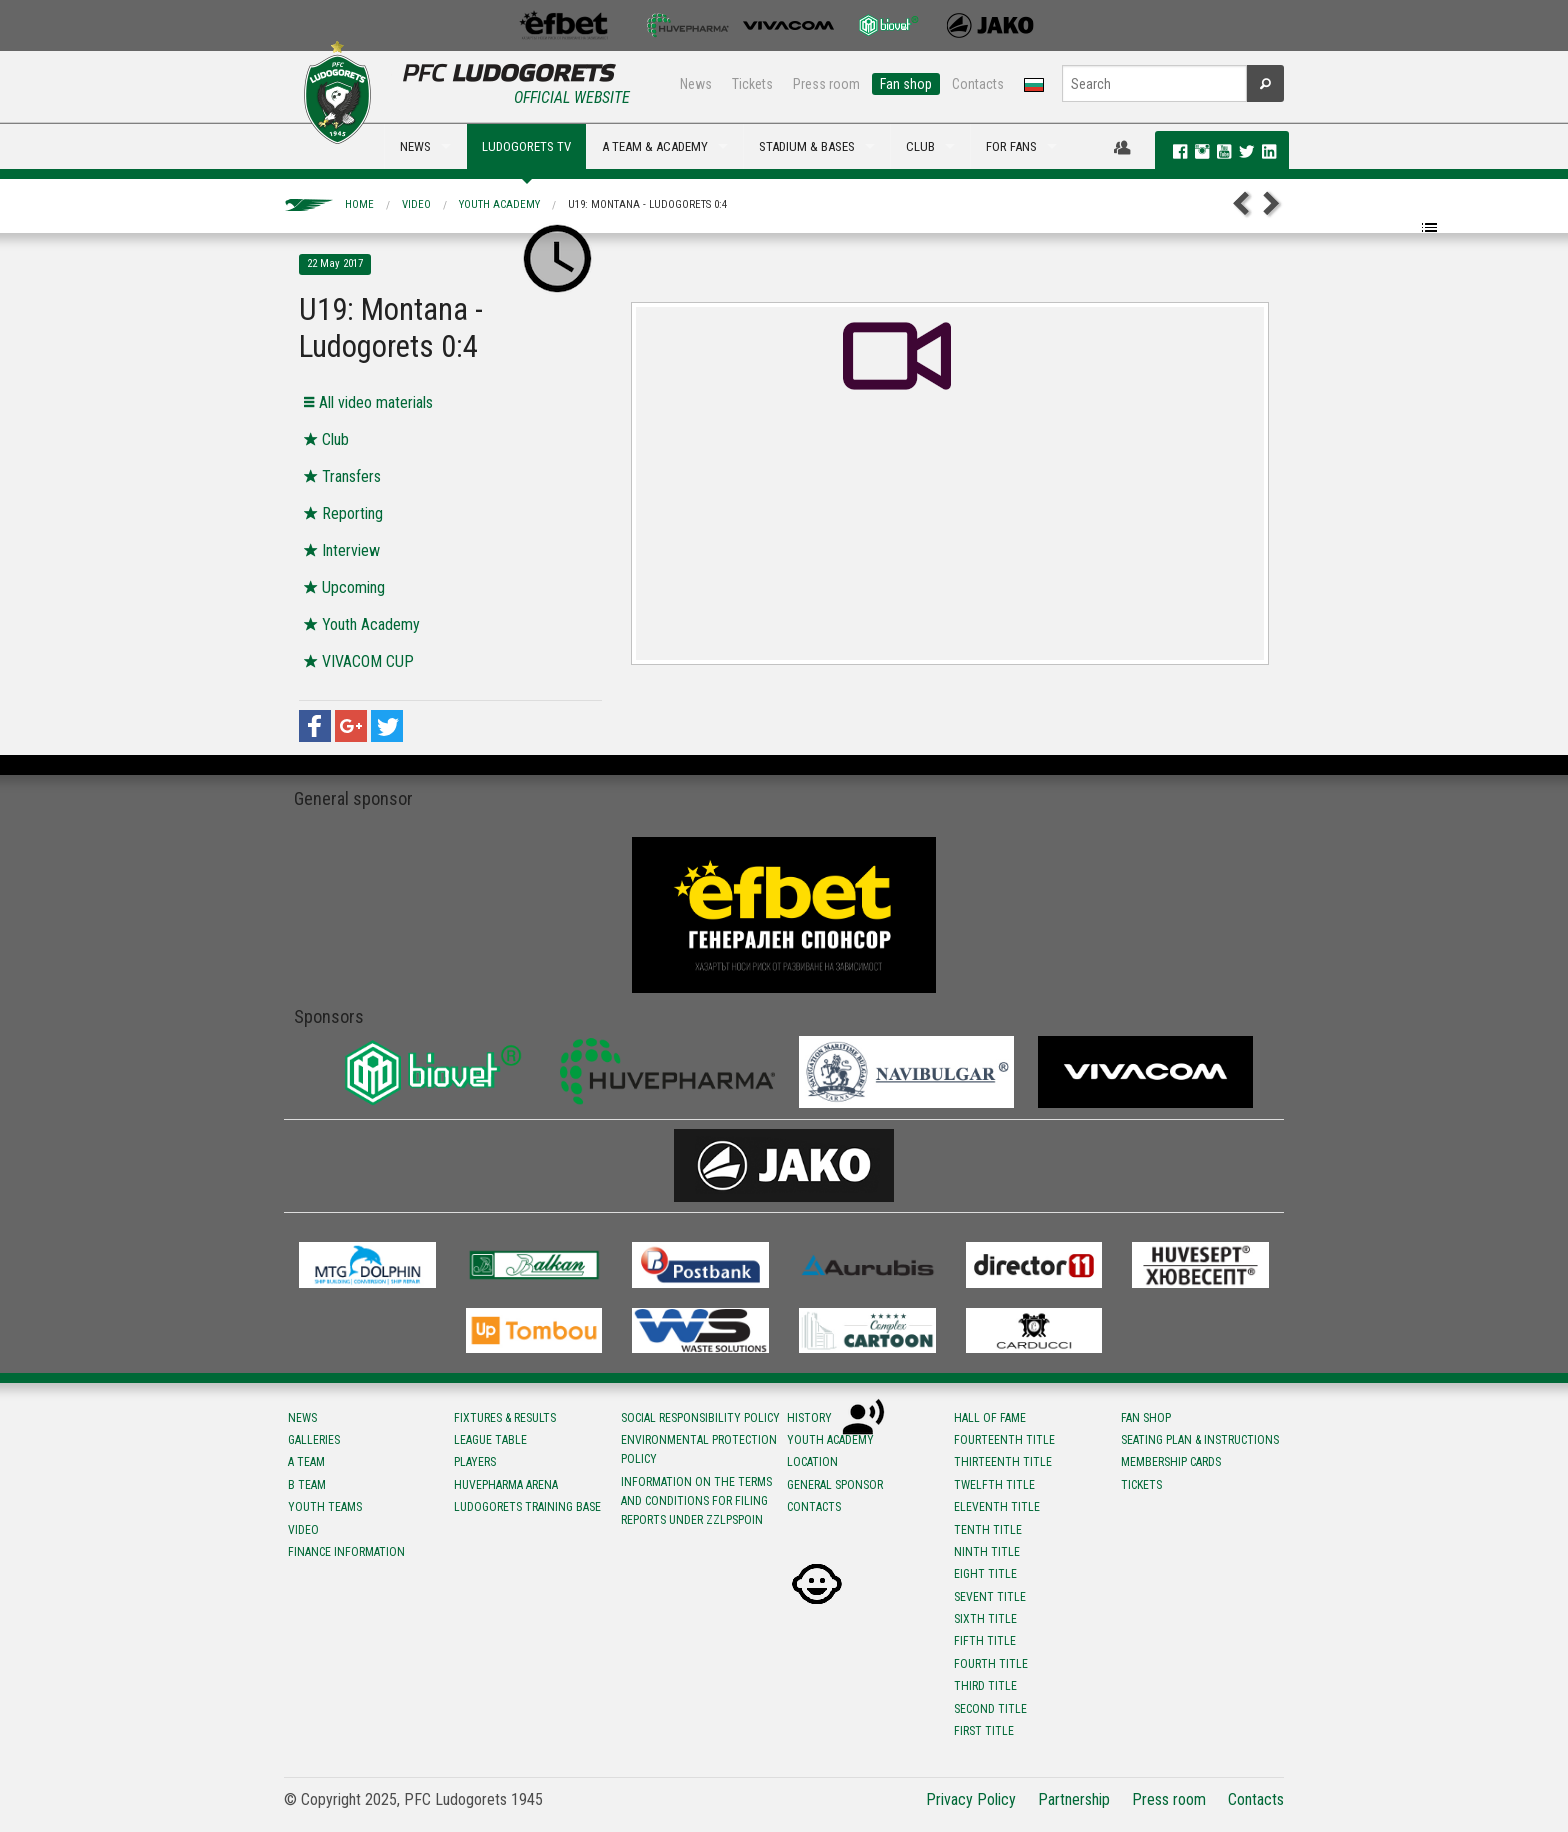  What do you see at coordinates (557, 258) in the screenshot?
I see `view time or clock settings` at bounding box center [557, 258].